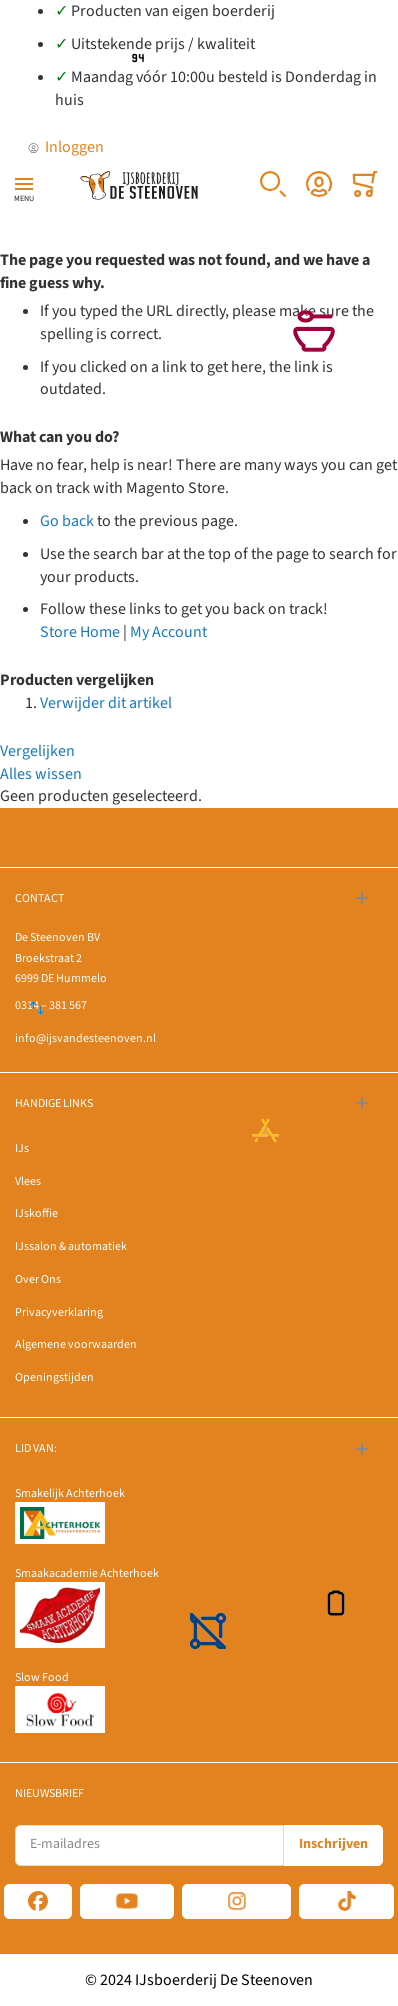  I want to click on indicates empty battery status, so click(336, 1603).